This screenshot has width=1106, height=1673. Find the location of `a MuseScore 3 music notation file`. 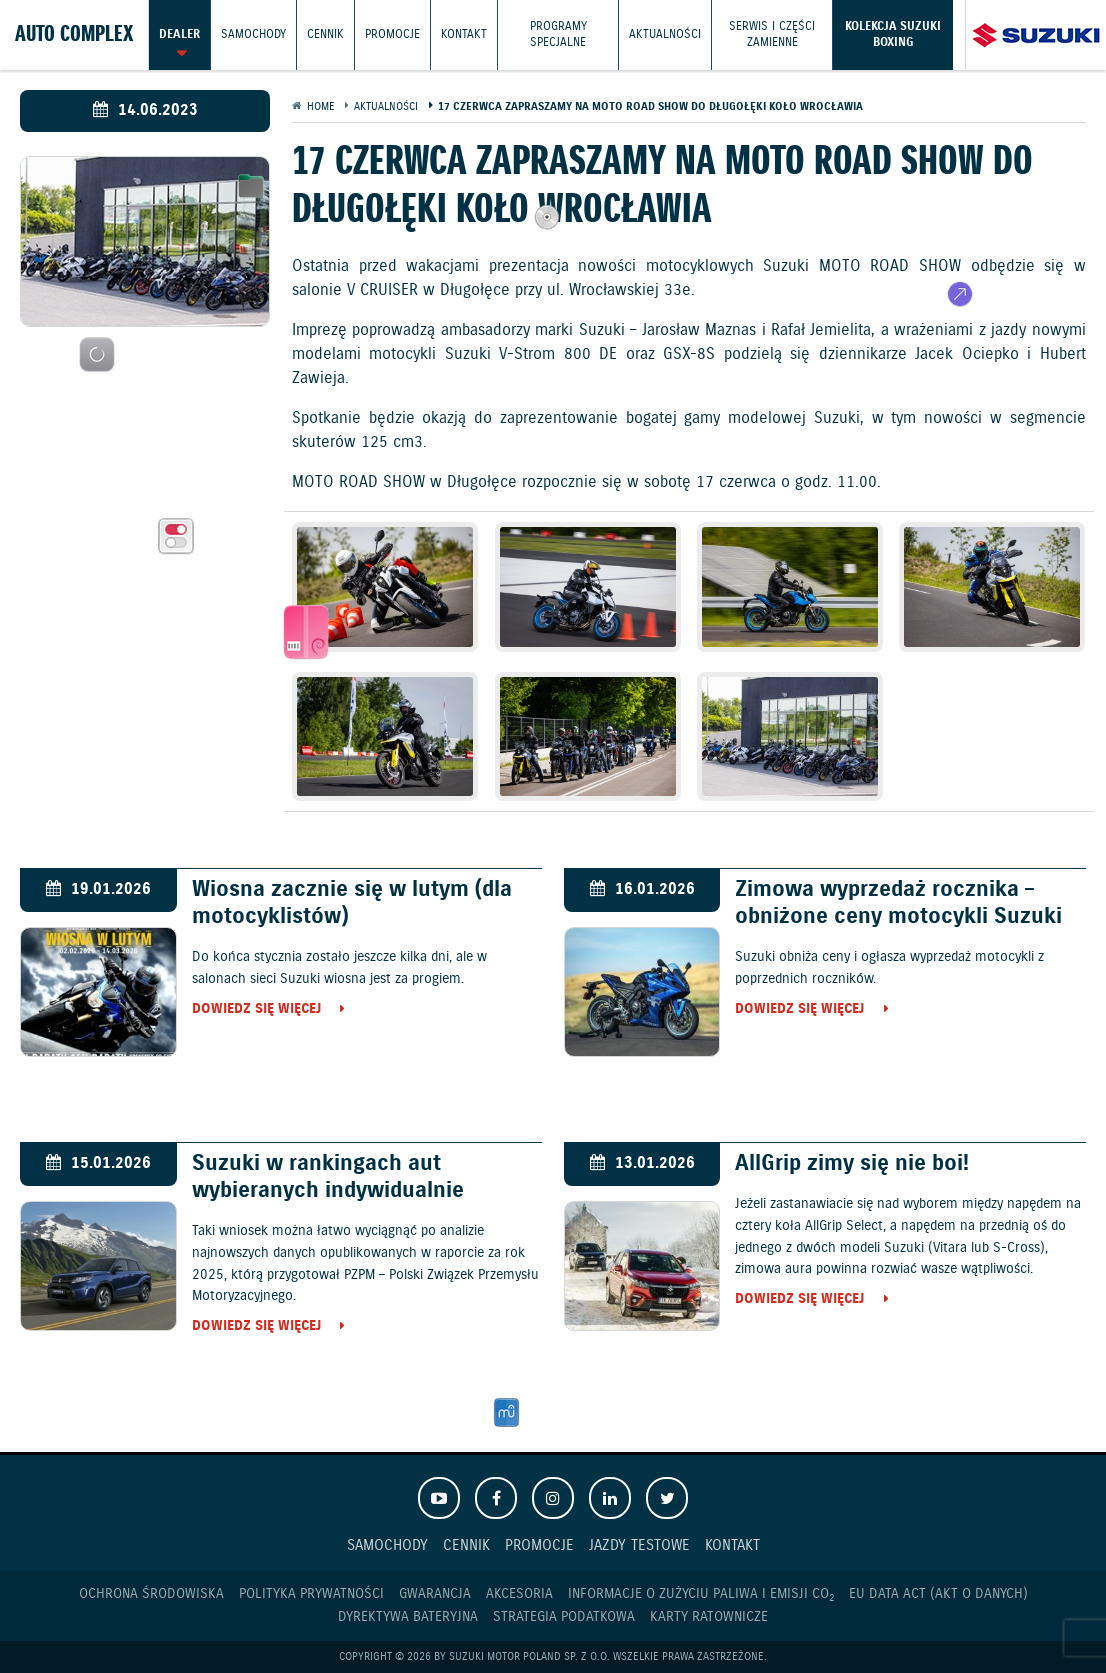

a MuseScore 3 music notation file is located at coordinates (506, 1412).